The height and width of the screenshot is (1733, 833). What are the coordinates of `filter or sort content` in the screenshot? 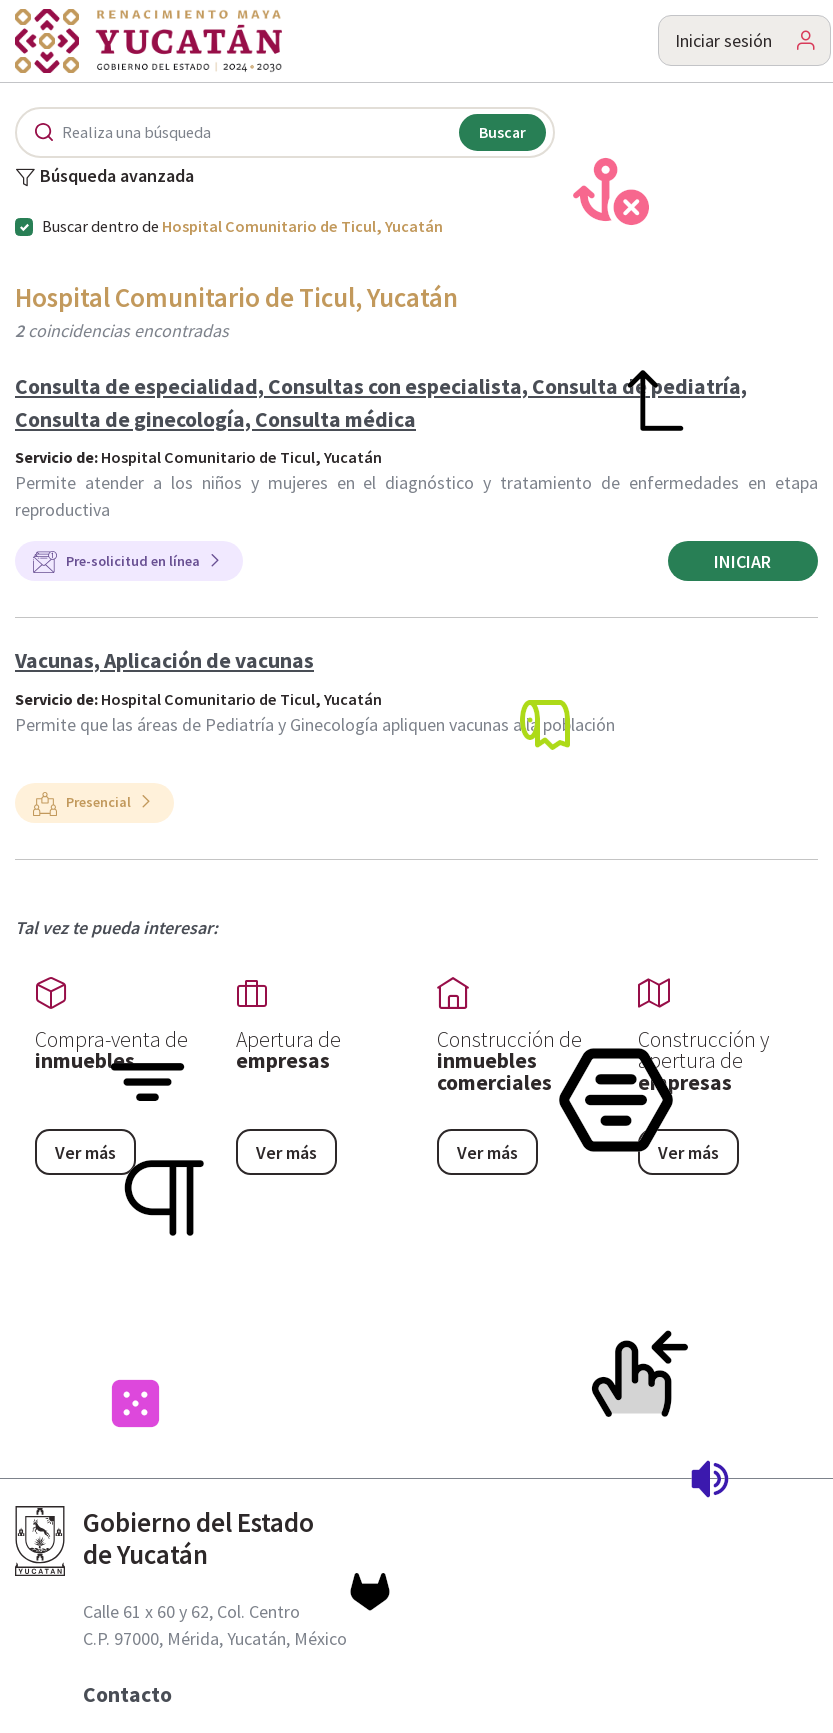 It's located at (147, 1079).